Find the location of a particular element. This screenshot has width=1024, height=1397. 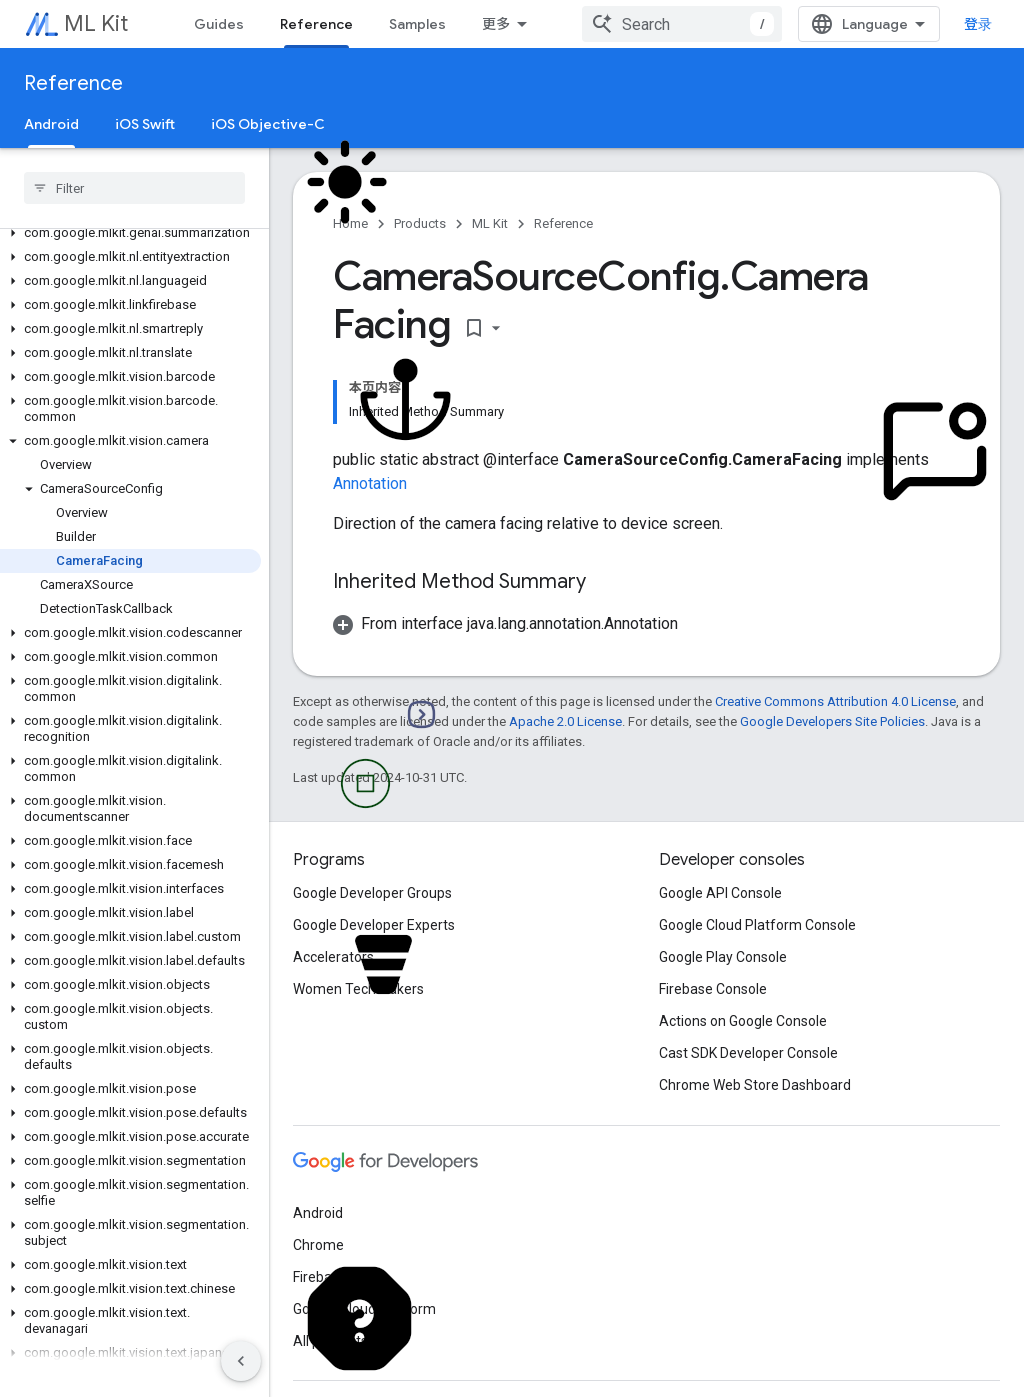

new unread message notification is located at coordinates (935, 449).